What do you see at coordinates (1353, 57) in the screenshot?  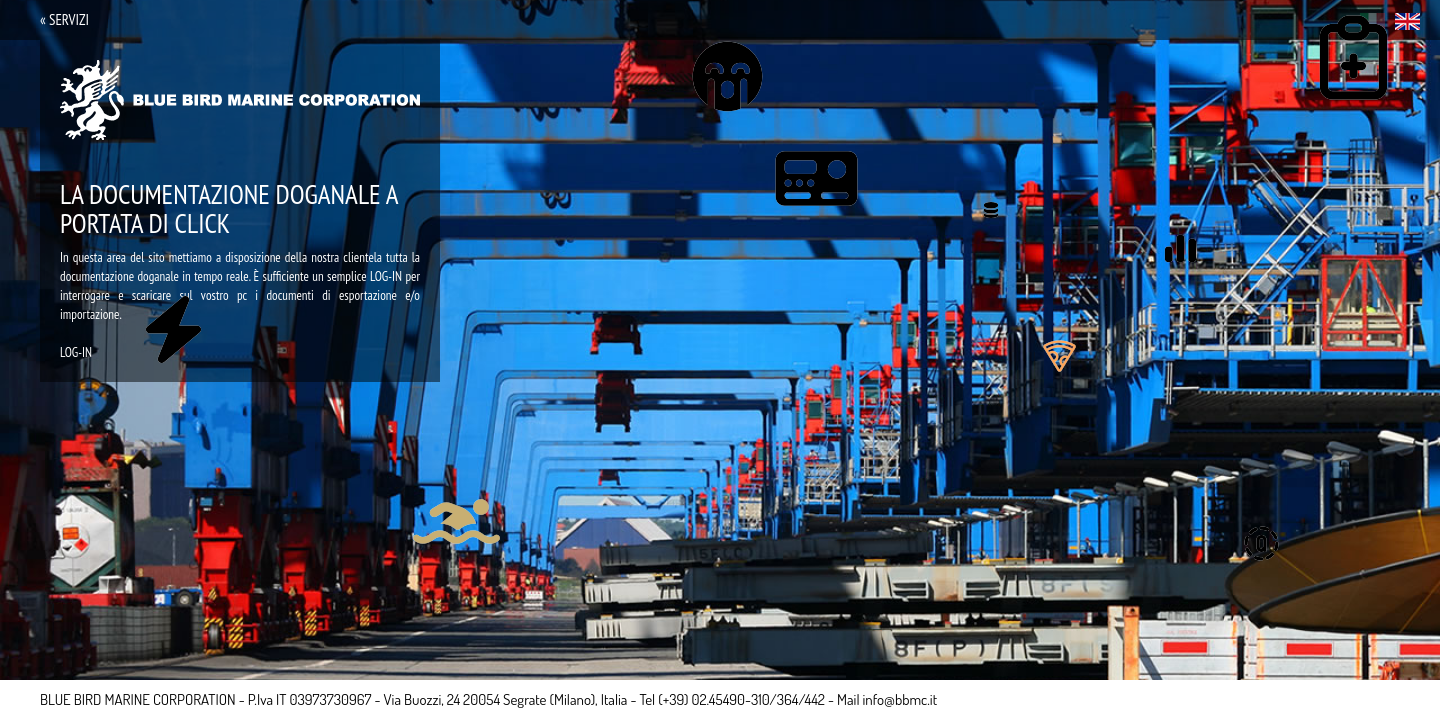 I see `add a new note or item to clipboard` at bounding box center [1353, 57].